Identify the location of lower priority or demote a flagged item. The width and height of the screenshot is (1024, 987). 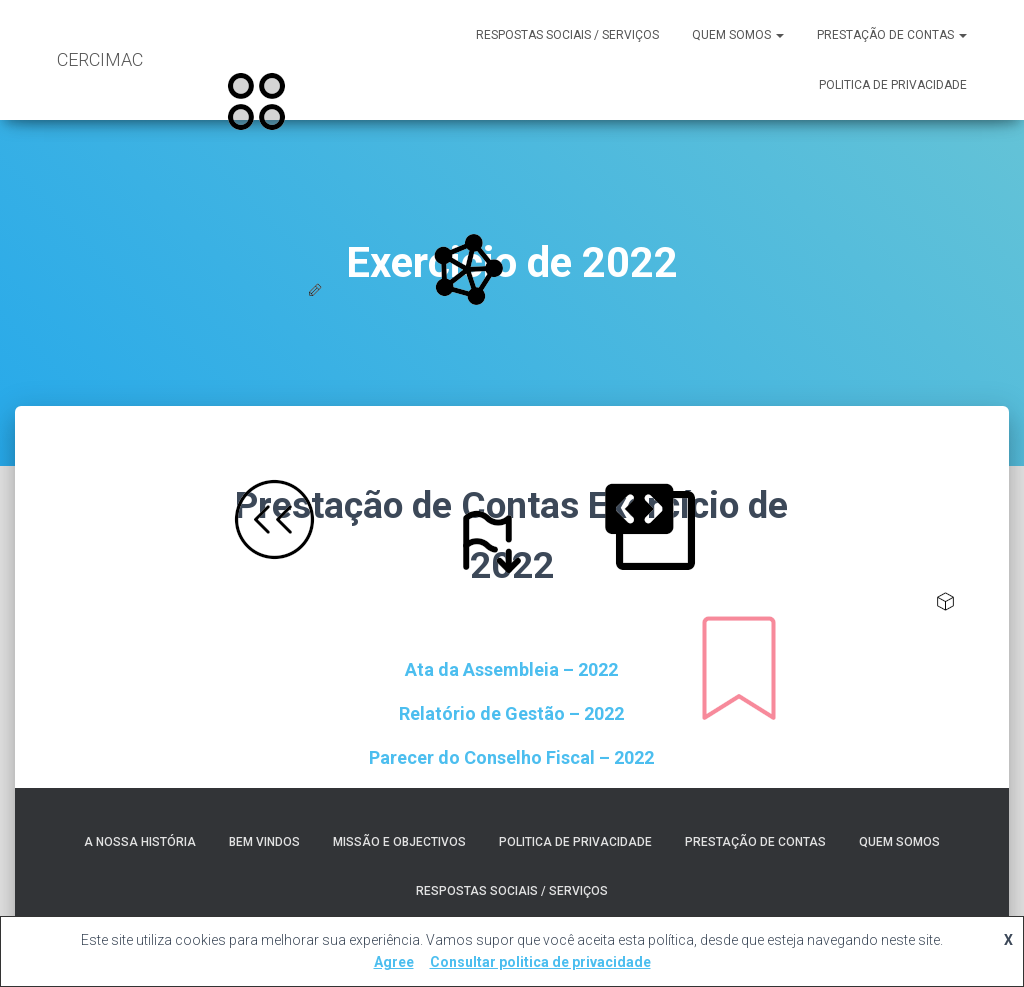
(487, 539).